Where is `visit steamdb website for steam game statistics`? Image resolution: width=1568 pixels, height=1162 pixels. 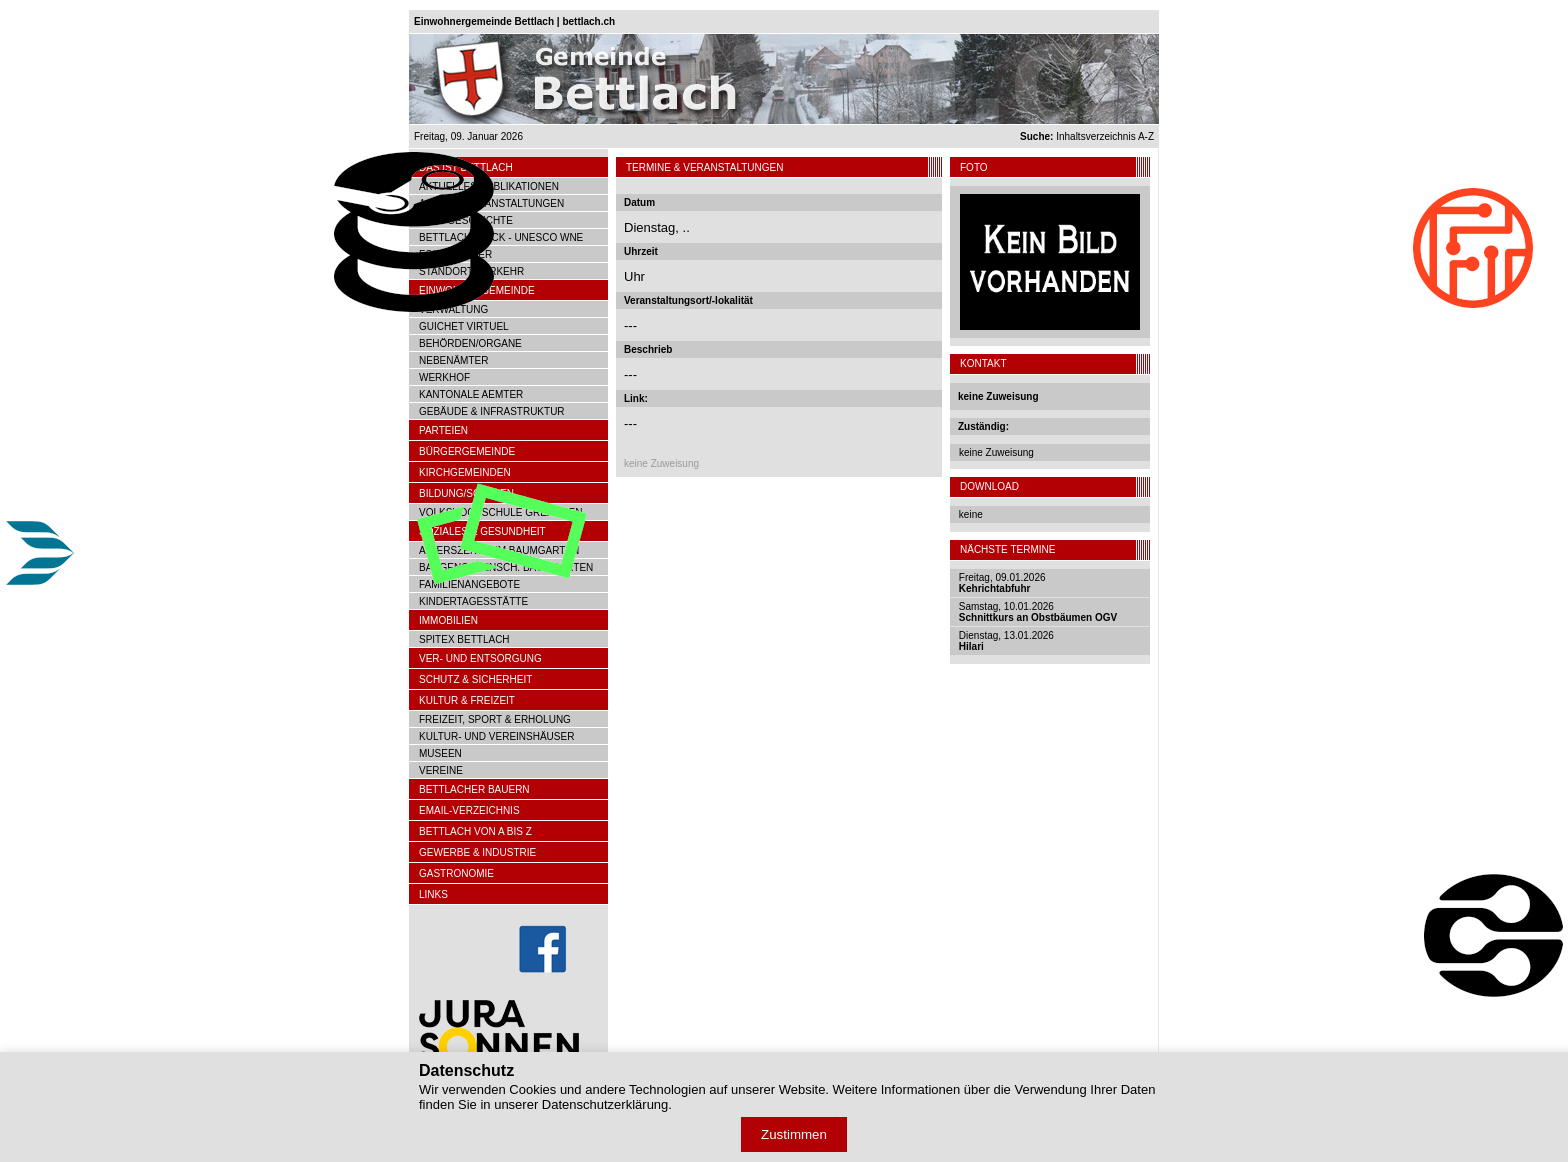 visit steamdb website for steam game statistics is located at coordinates (414, 232).